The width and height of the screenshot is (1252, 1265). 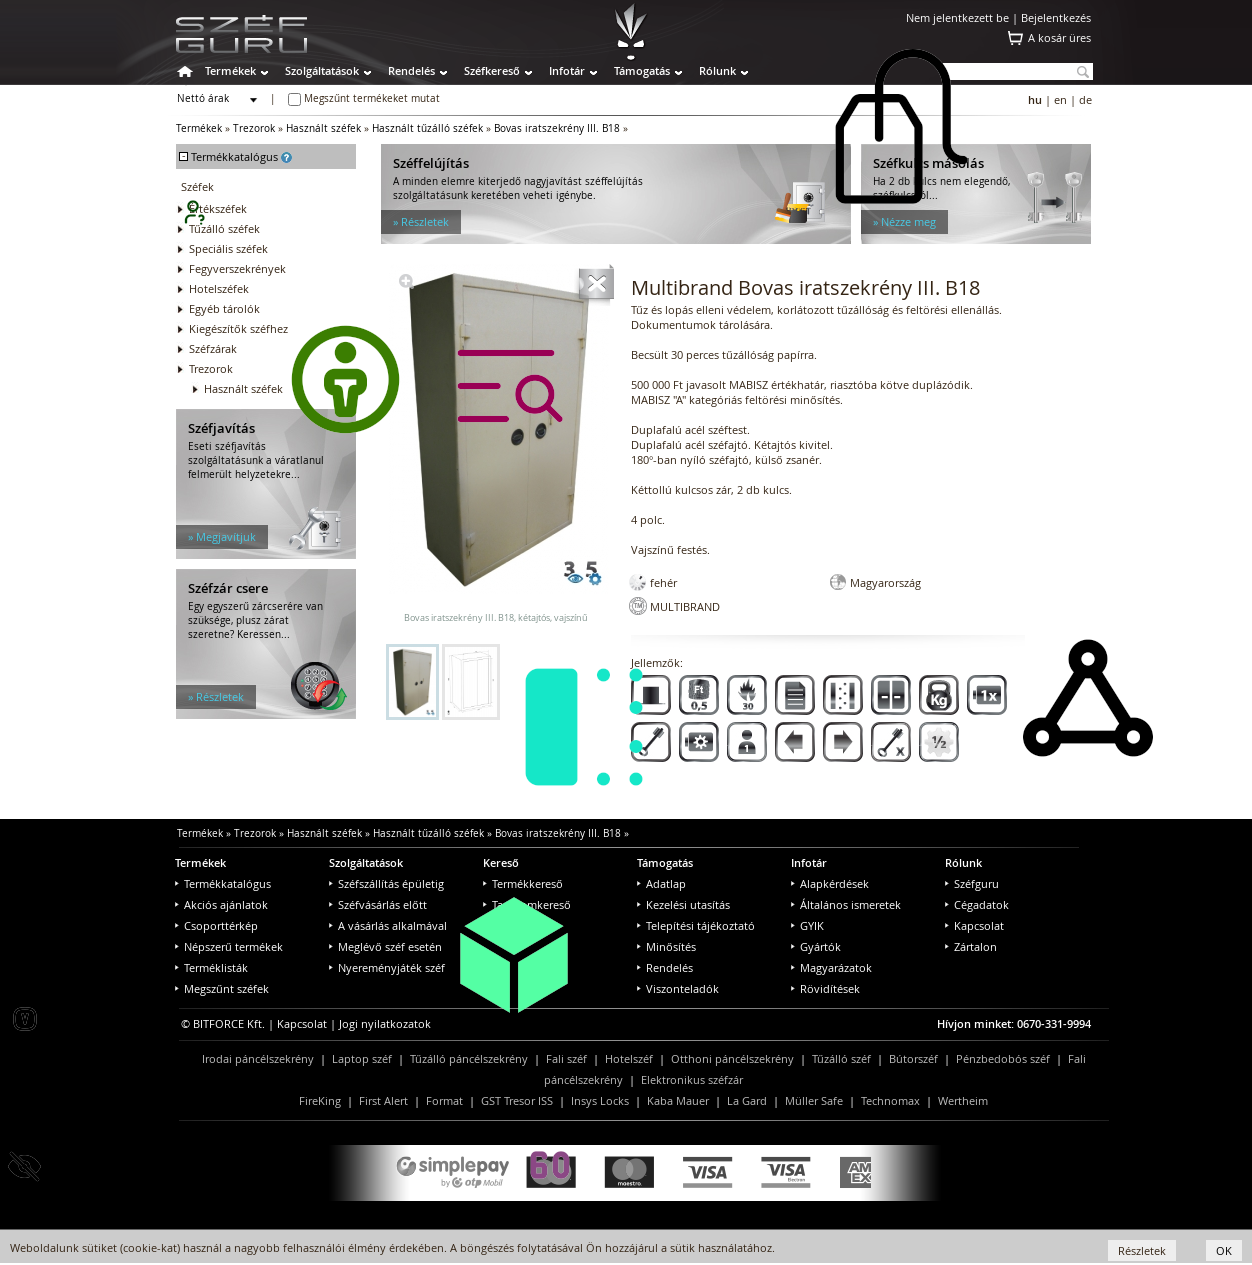 What do you see at coordinates (514, 955) in the screenshot?
I see `view 3D model or object` at bounding box center [514, 955].